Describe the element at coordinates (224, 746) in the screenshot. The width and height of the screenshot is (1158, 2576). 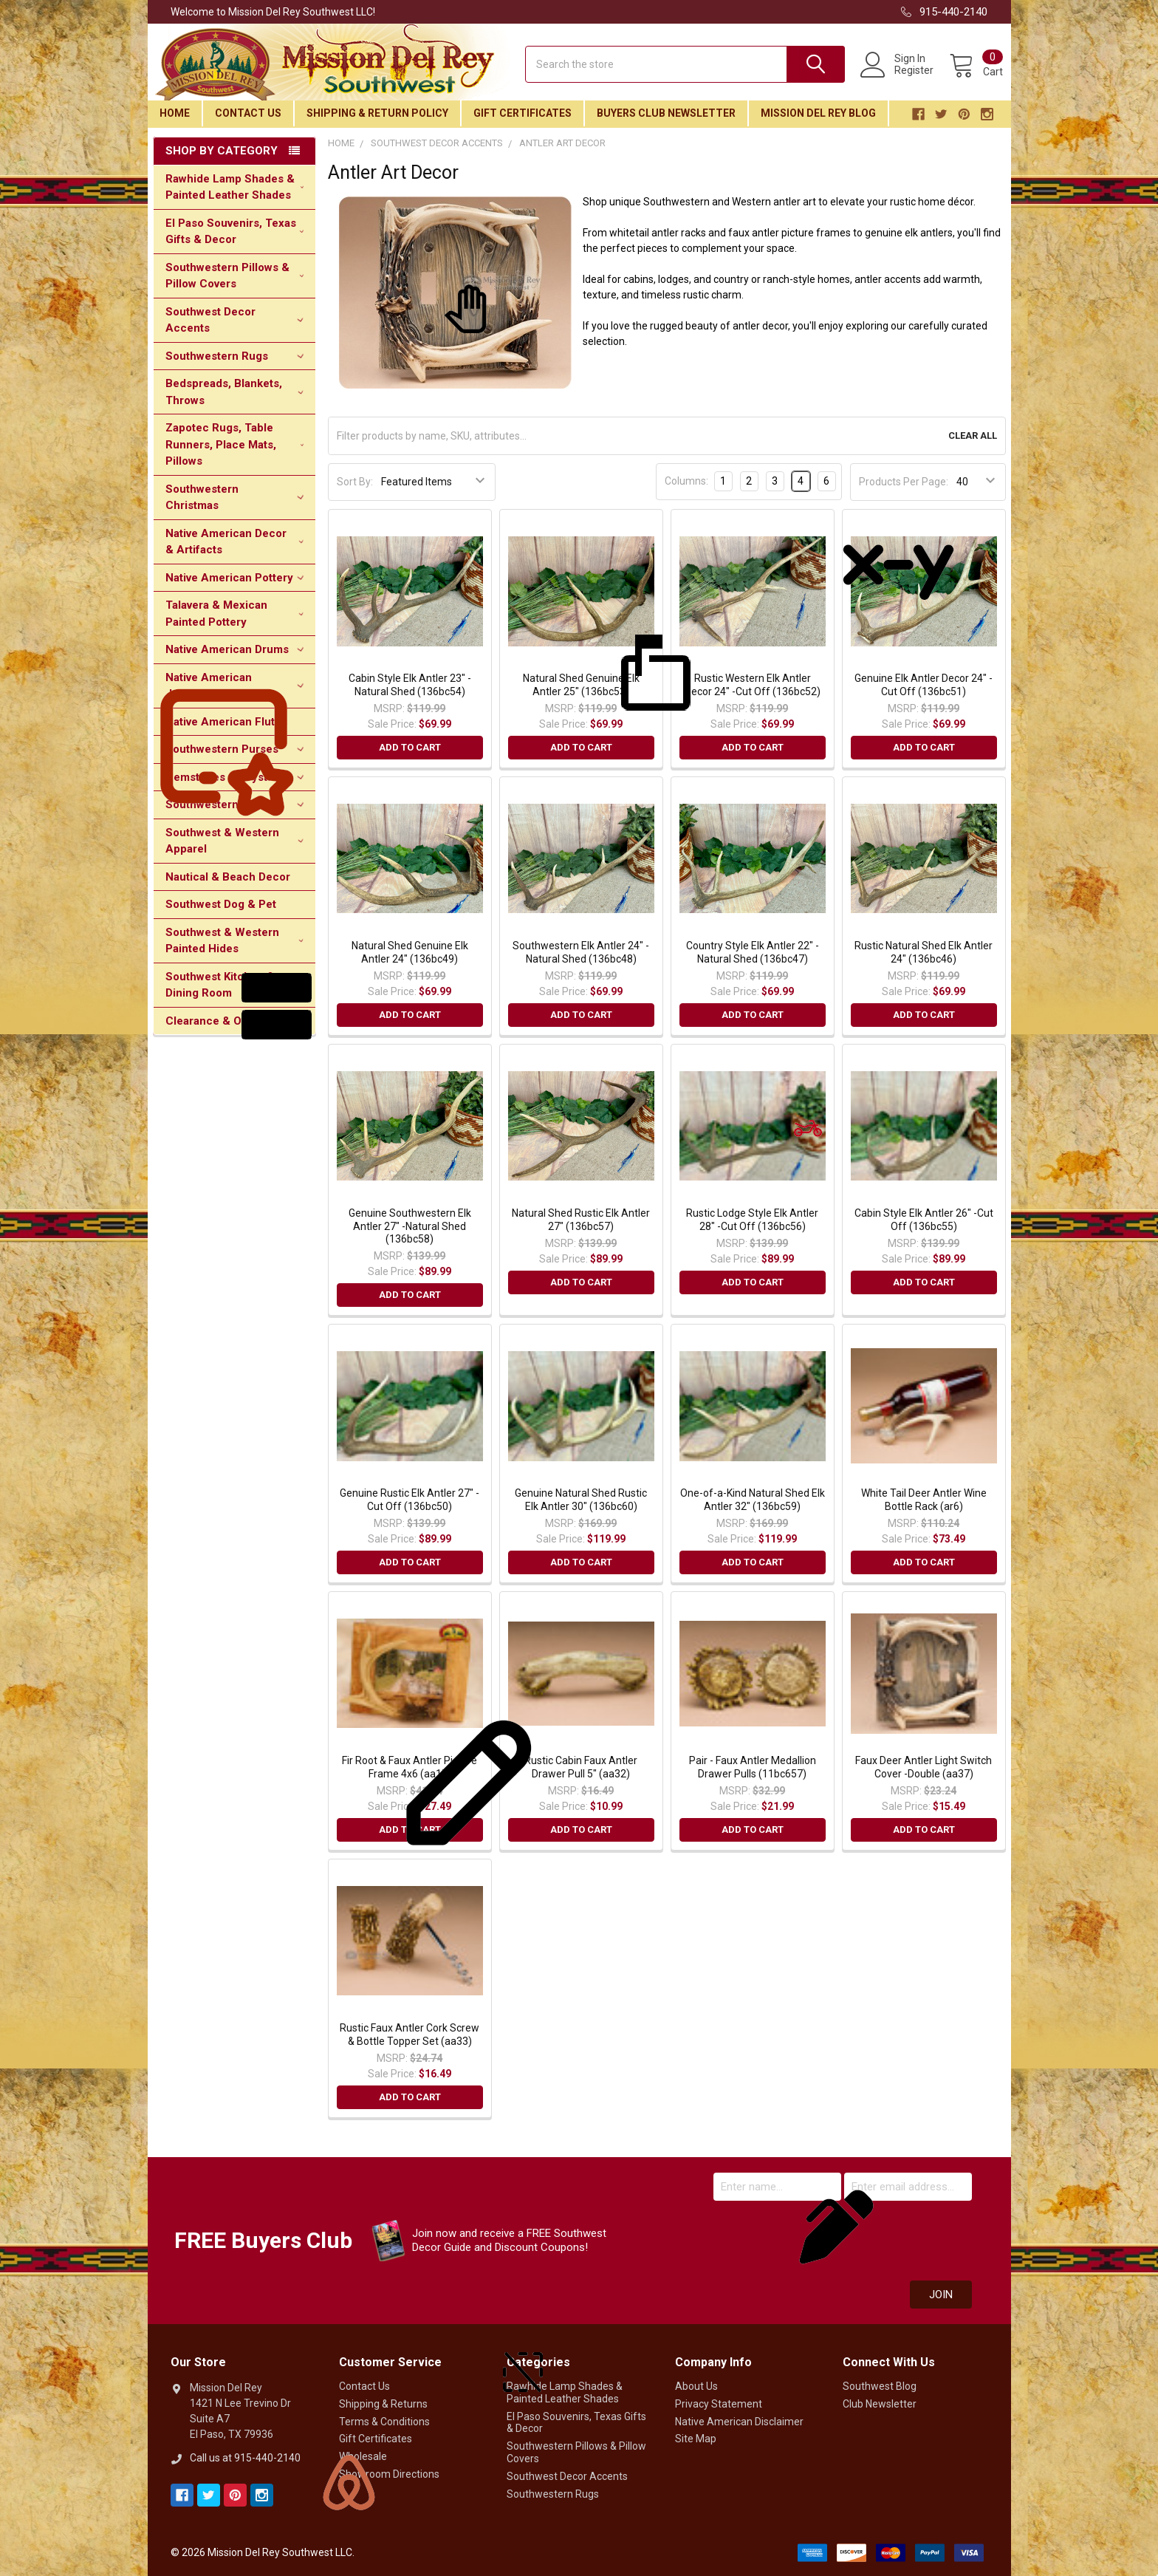
I see `mark this tablet as a favorite device` at that location.